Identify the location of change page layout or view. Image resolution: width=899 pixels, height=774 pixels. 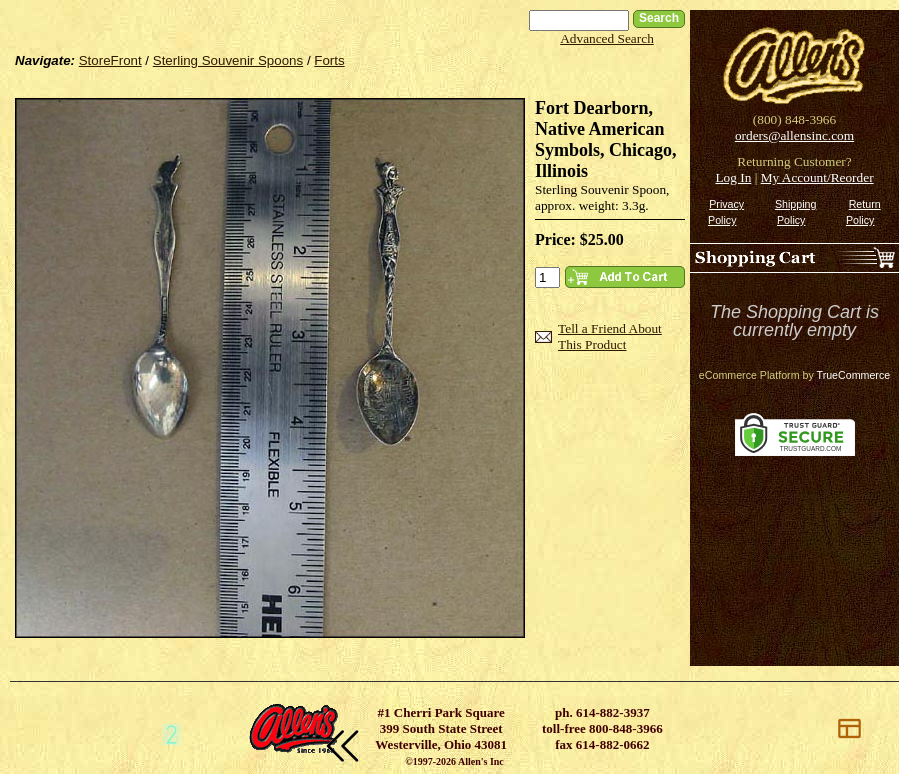
(849, 728).